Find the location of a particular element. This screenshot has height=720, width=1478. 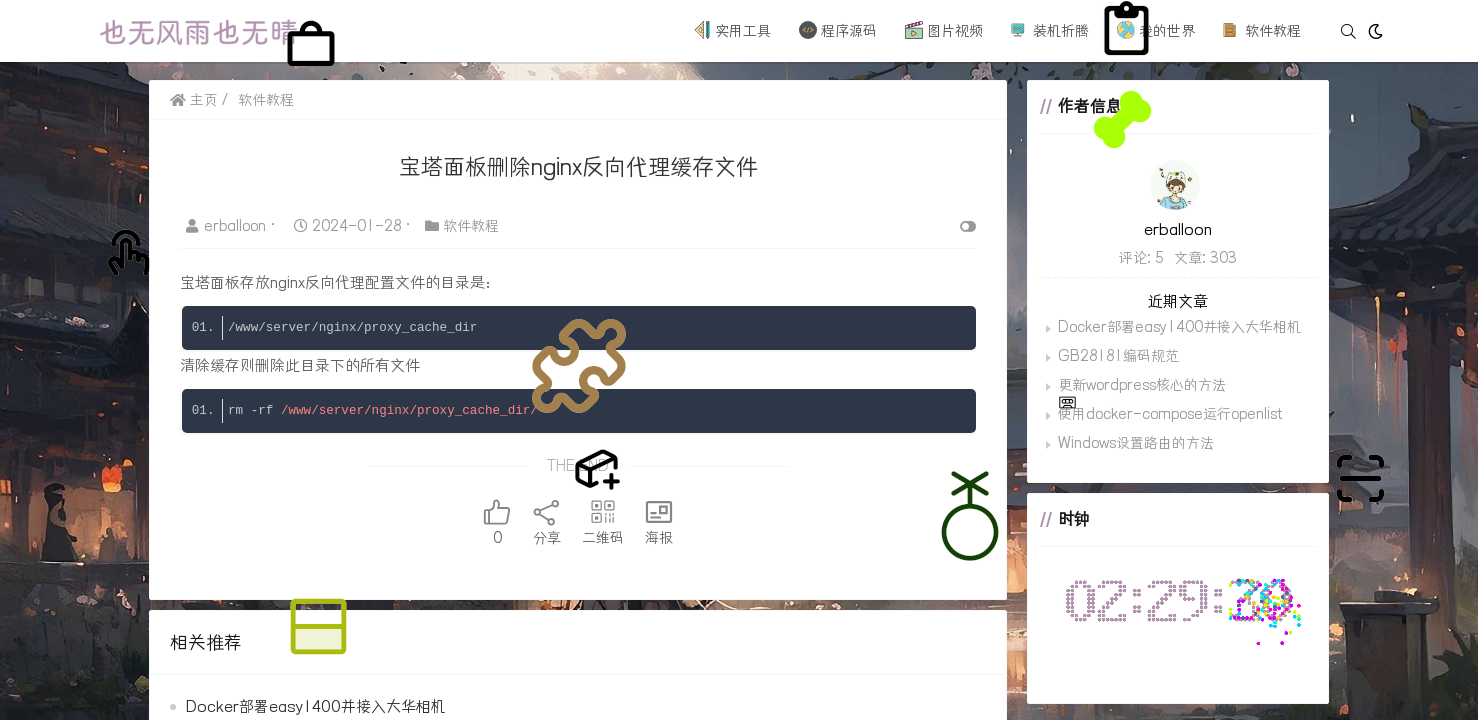

indicates nonbinary gender identity option is located at coordinates (970, 516).